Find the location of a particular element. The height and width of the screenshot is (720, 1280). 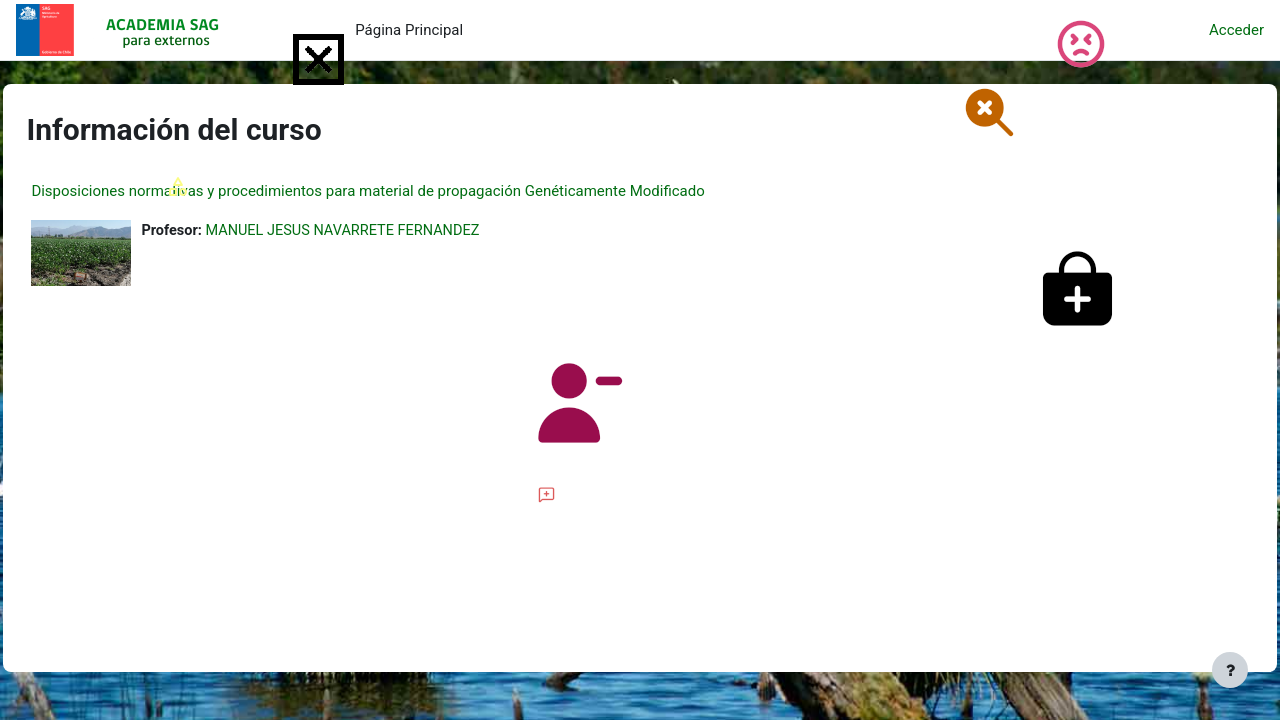

compose a new message is located at coordinates (546, 494).